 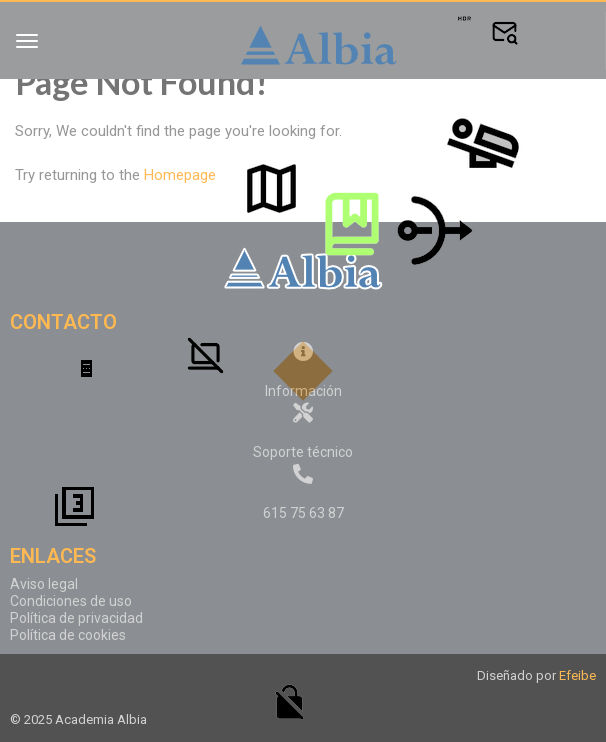 I want to click on indicates connection is not encrypted or secure, so click(x=289, y=702).